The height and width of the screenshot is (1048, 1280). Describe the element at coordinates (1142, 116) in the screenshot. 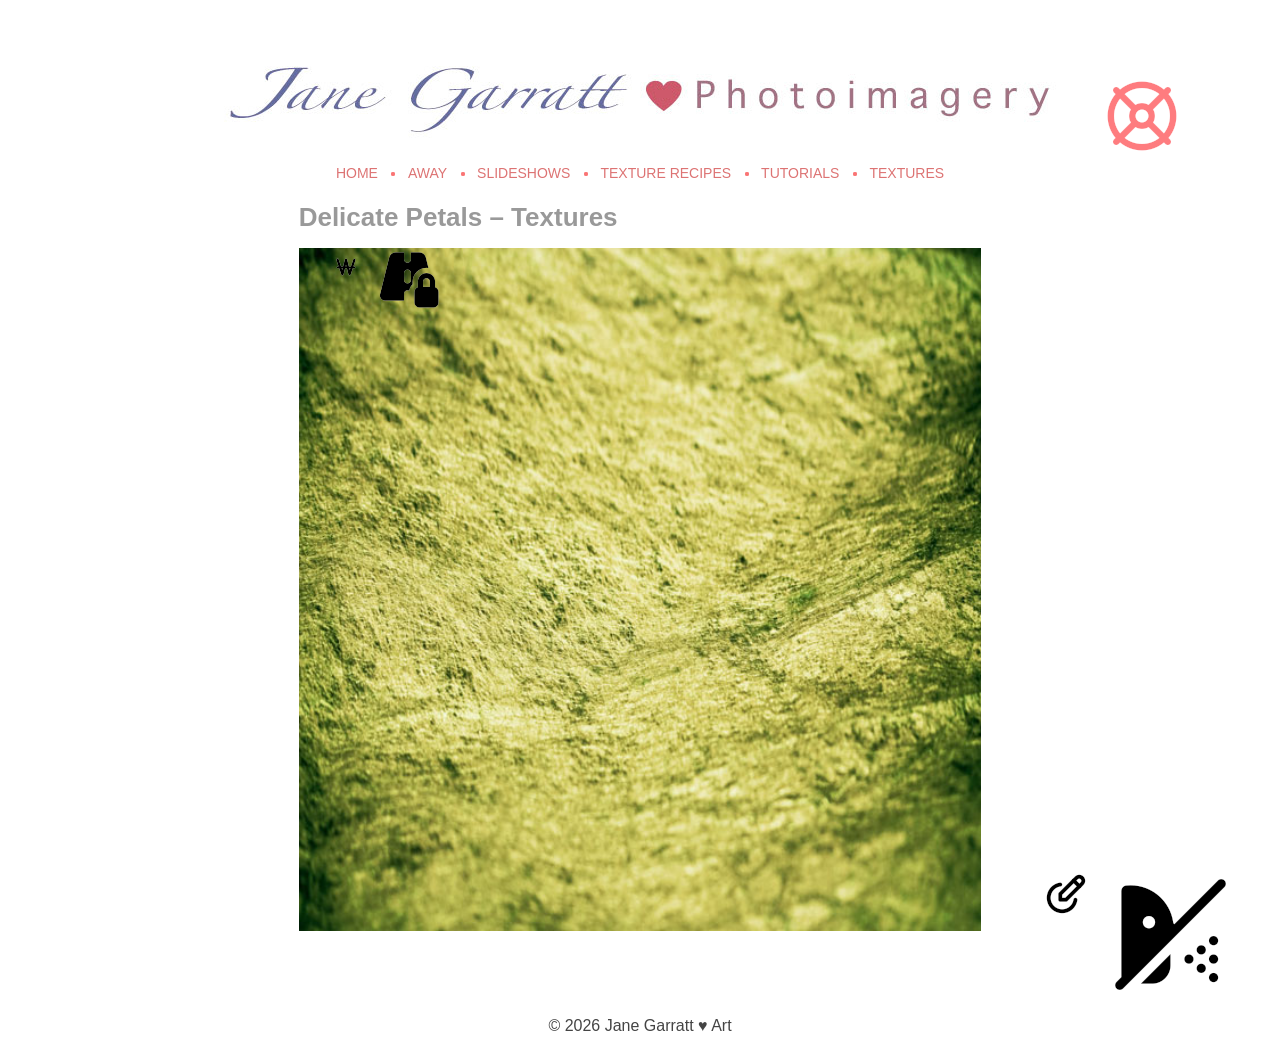

I see `access help or support center` at that location.